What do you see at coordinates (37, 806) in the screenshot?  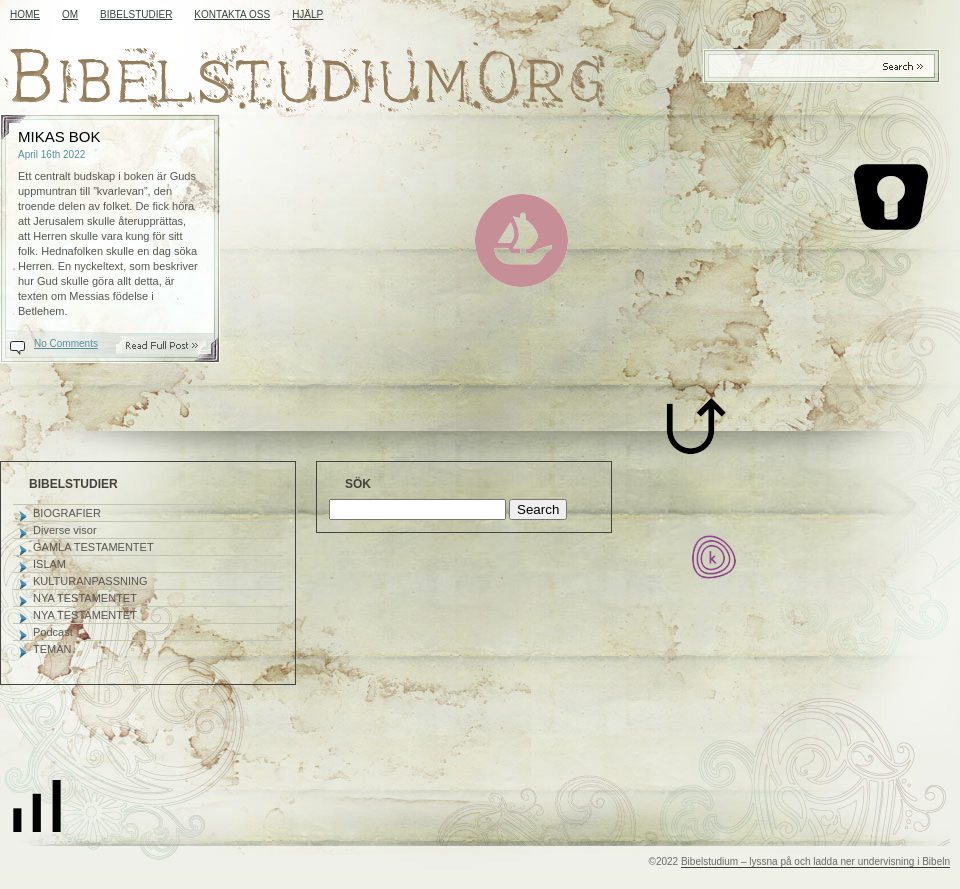 I see `simple analytics logo` at bounding box center [37, 806].